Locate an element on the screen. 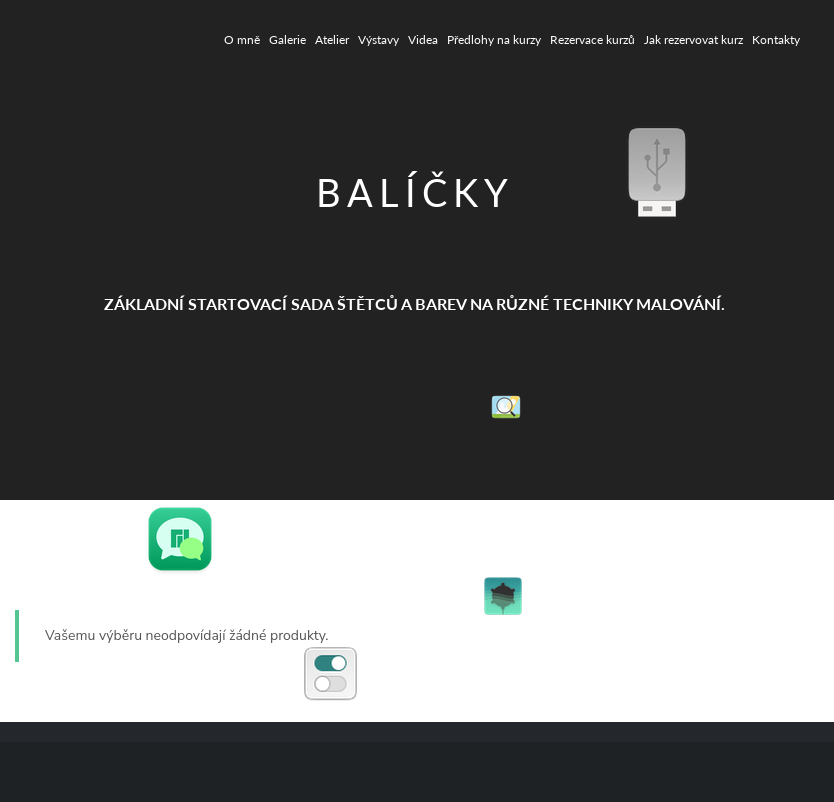 This screenshot has height=802, width=834. removable USB storage device is located at coordinates (657, 172).